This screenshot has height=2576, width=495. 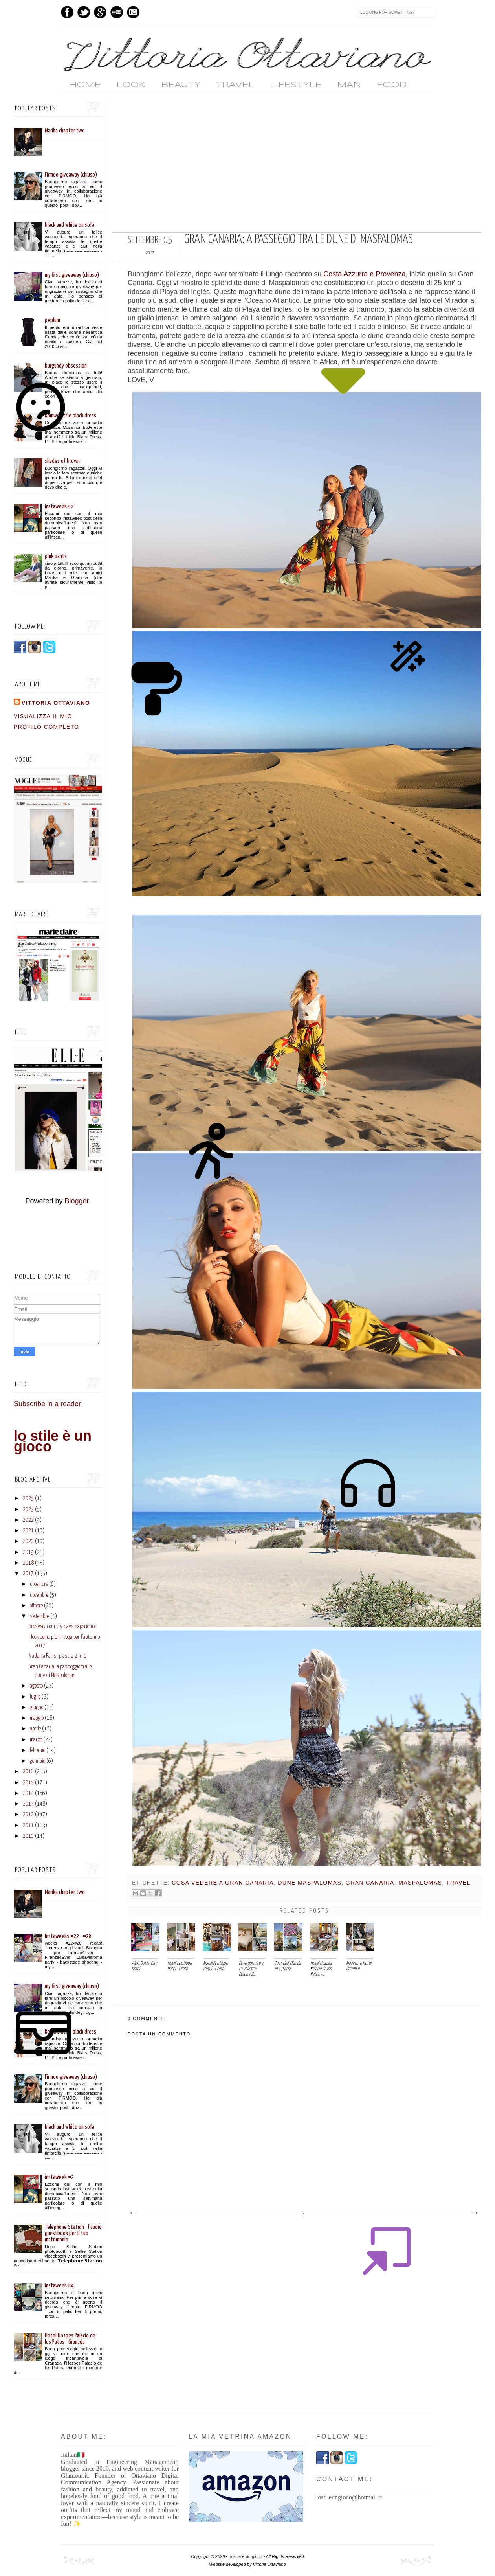 I want to click on access painting or drawing tools, so click(x=153, y=689).